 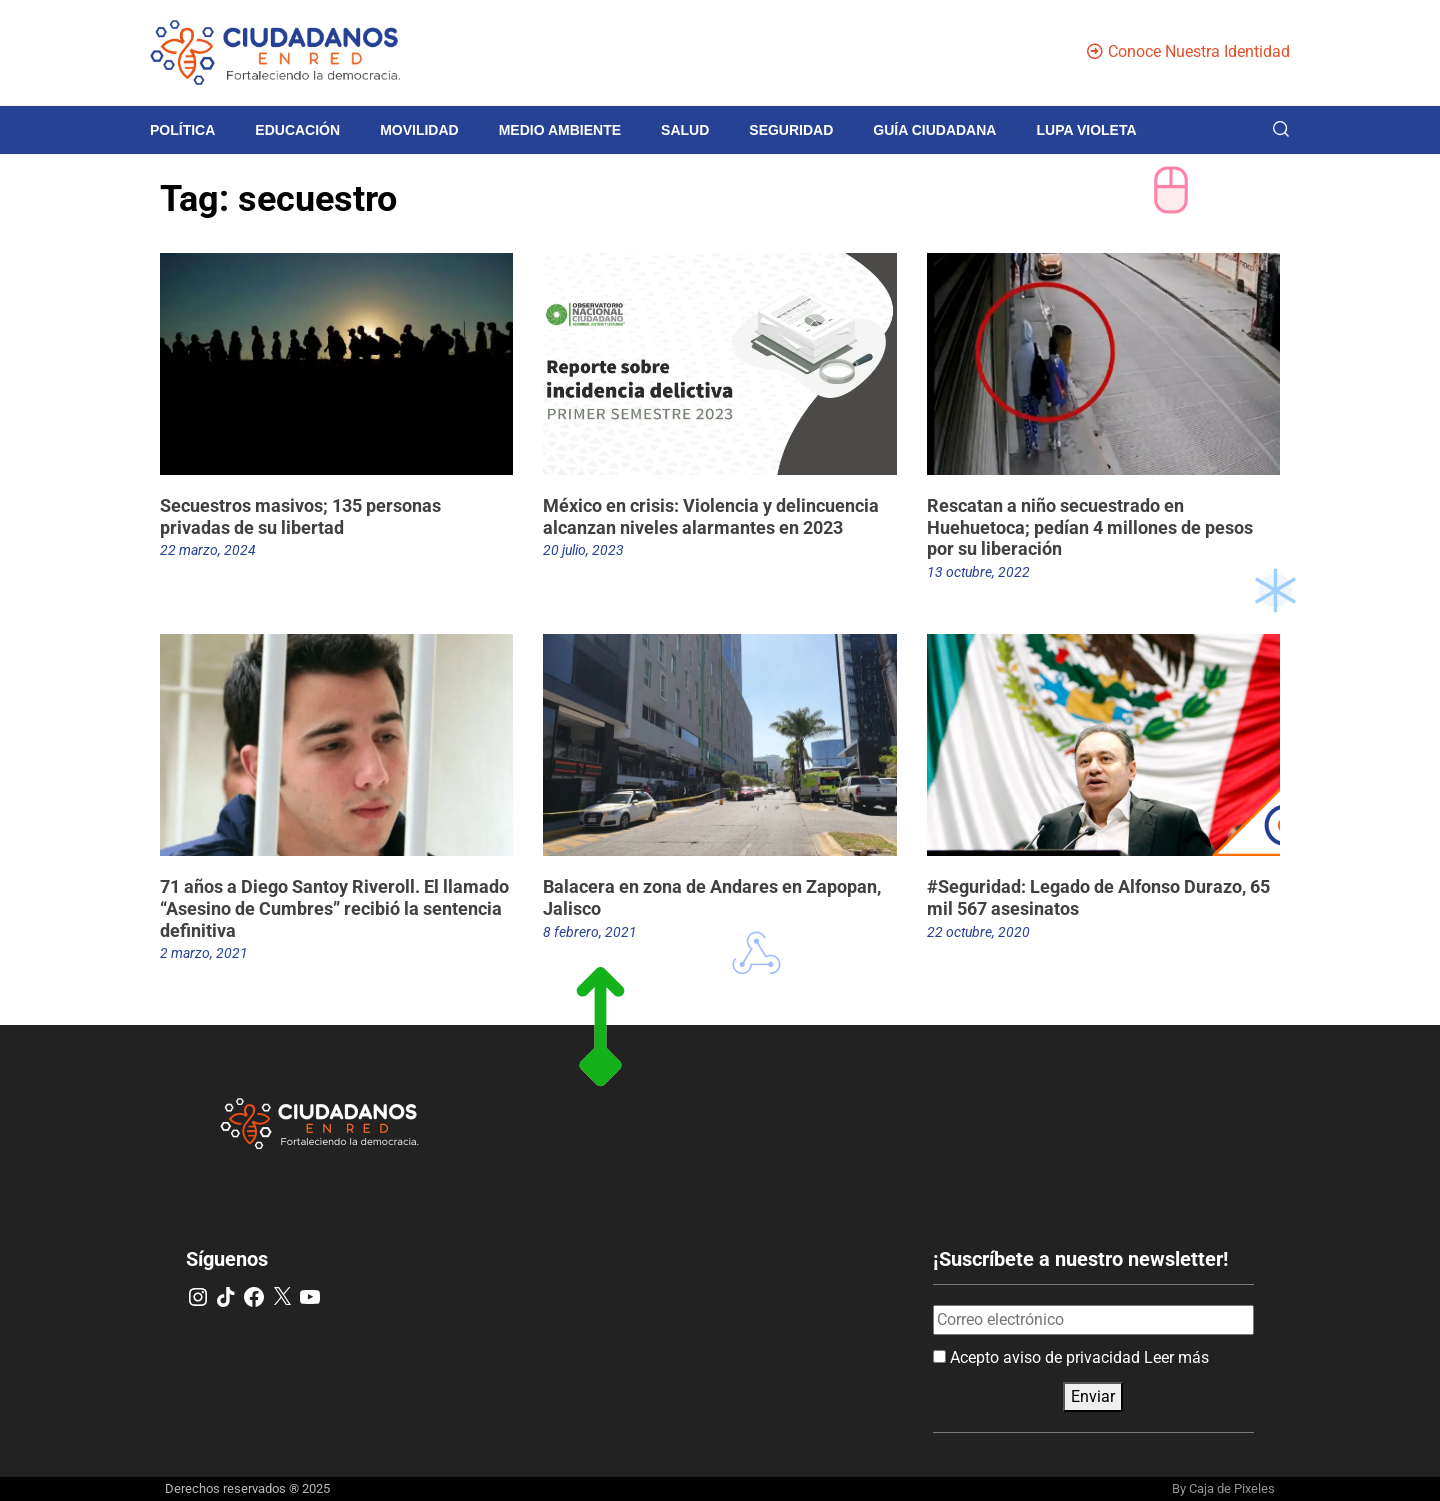 I want to click on indicates a required field in a form, so click(x=1275, y=590).